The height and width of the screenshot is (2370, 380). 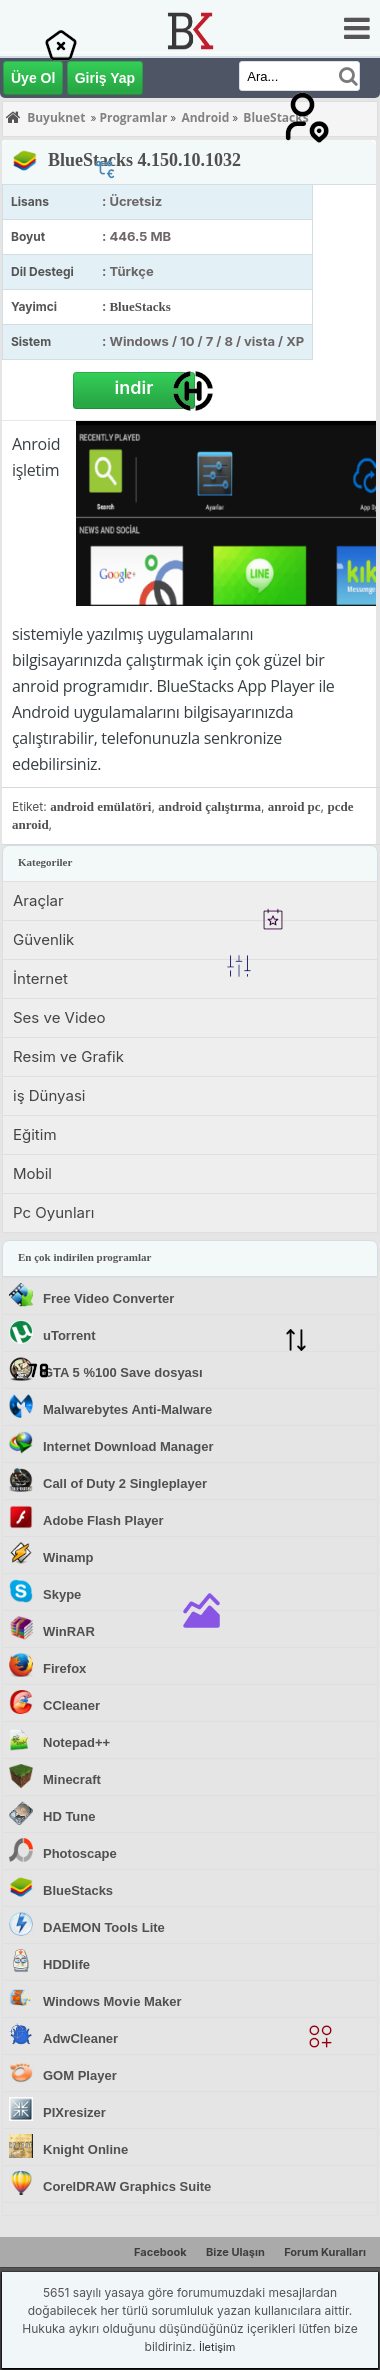 What do you see at coordinates (302, 116) in the screenshot?
I see `view user's location on map` at bounding box center [302, 116].